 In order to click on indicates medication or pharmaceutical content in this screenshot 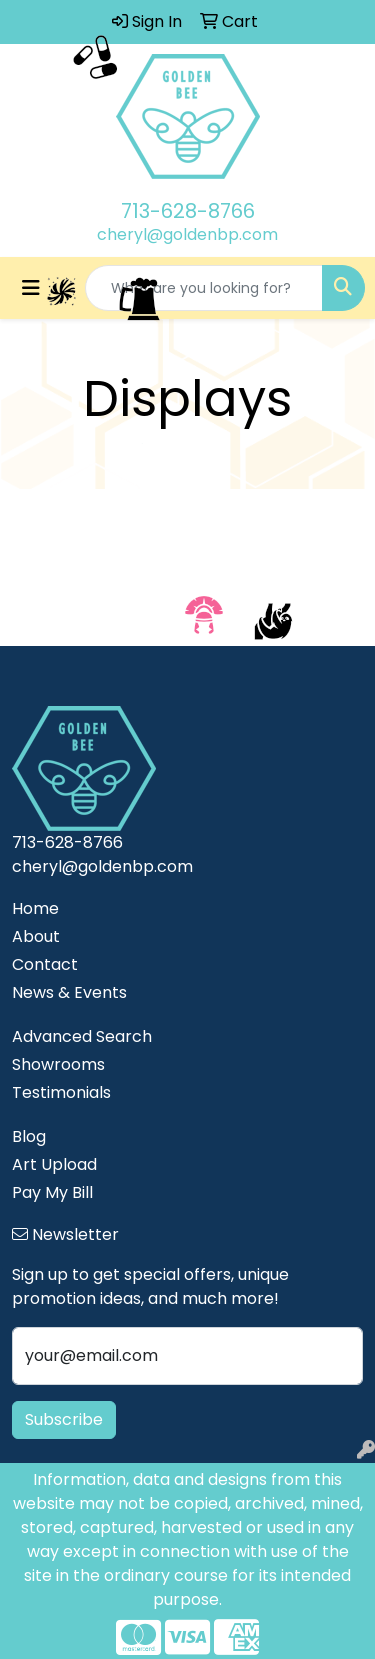, I will do `click(95, 57)`.